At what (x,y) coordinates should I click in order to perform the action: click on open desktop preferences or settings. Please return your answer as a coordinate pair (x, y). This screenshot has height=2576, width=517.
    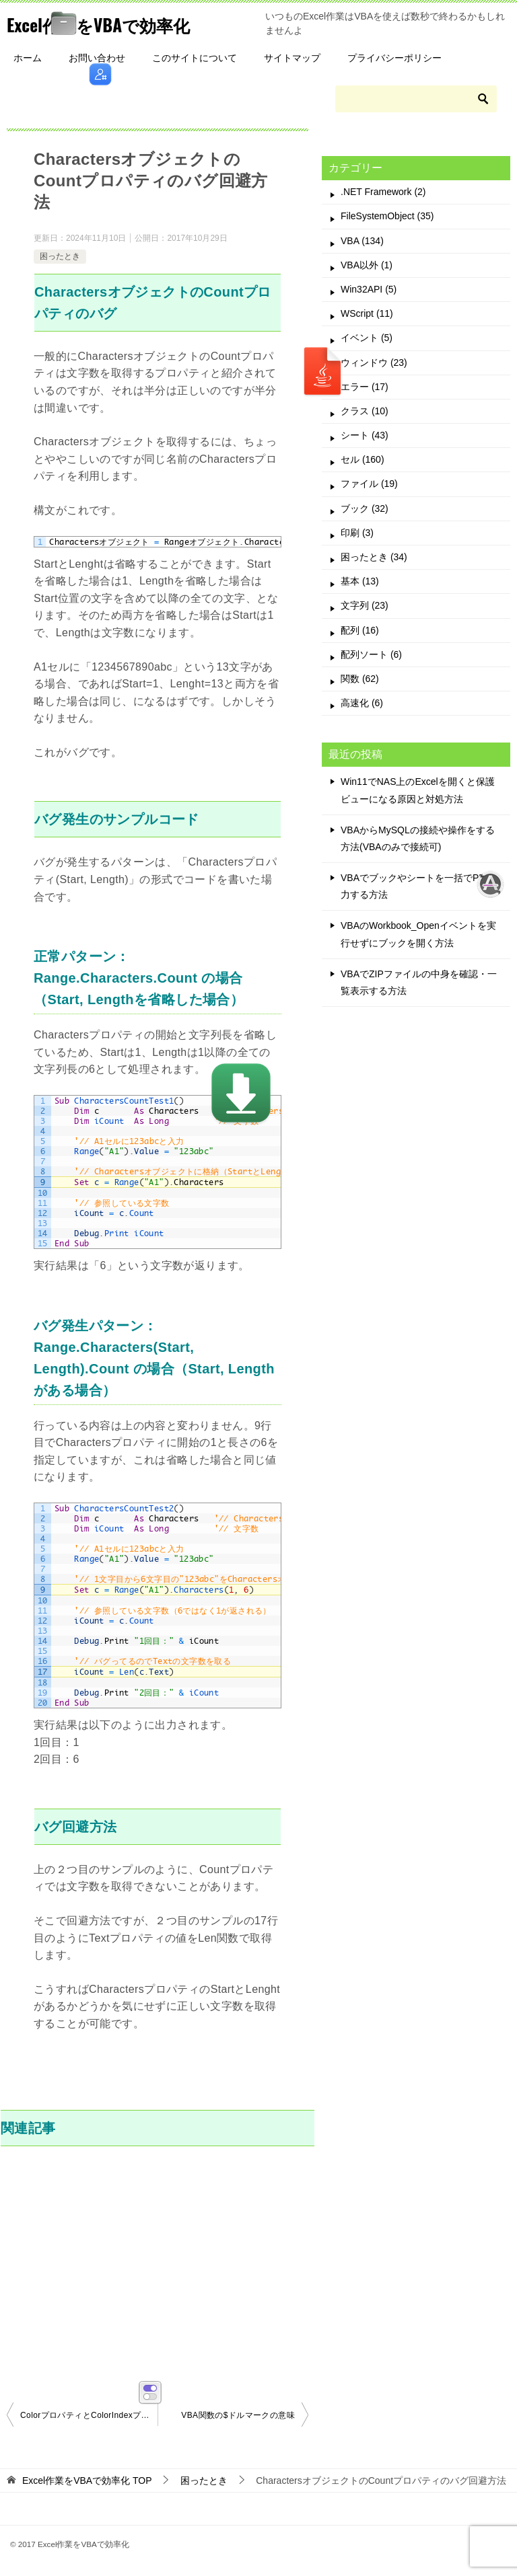
    Looking at the image, I should click on (150, 2392).